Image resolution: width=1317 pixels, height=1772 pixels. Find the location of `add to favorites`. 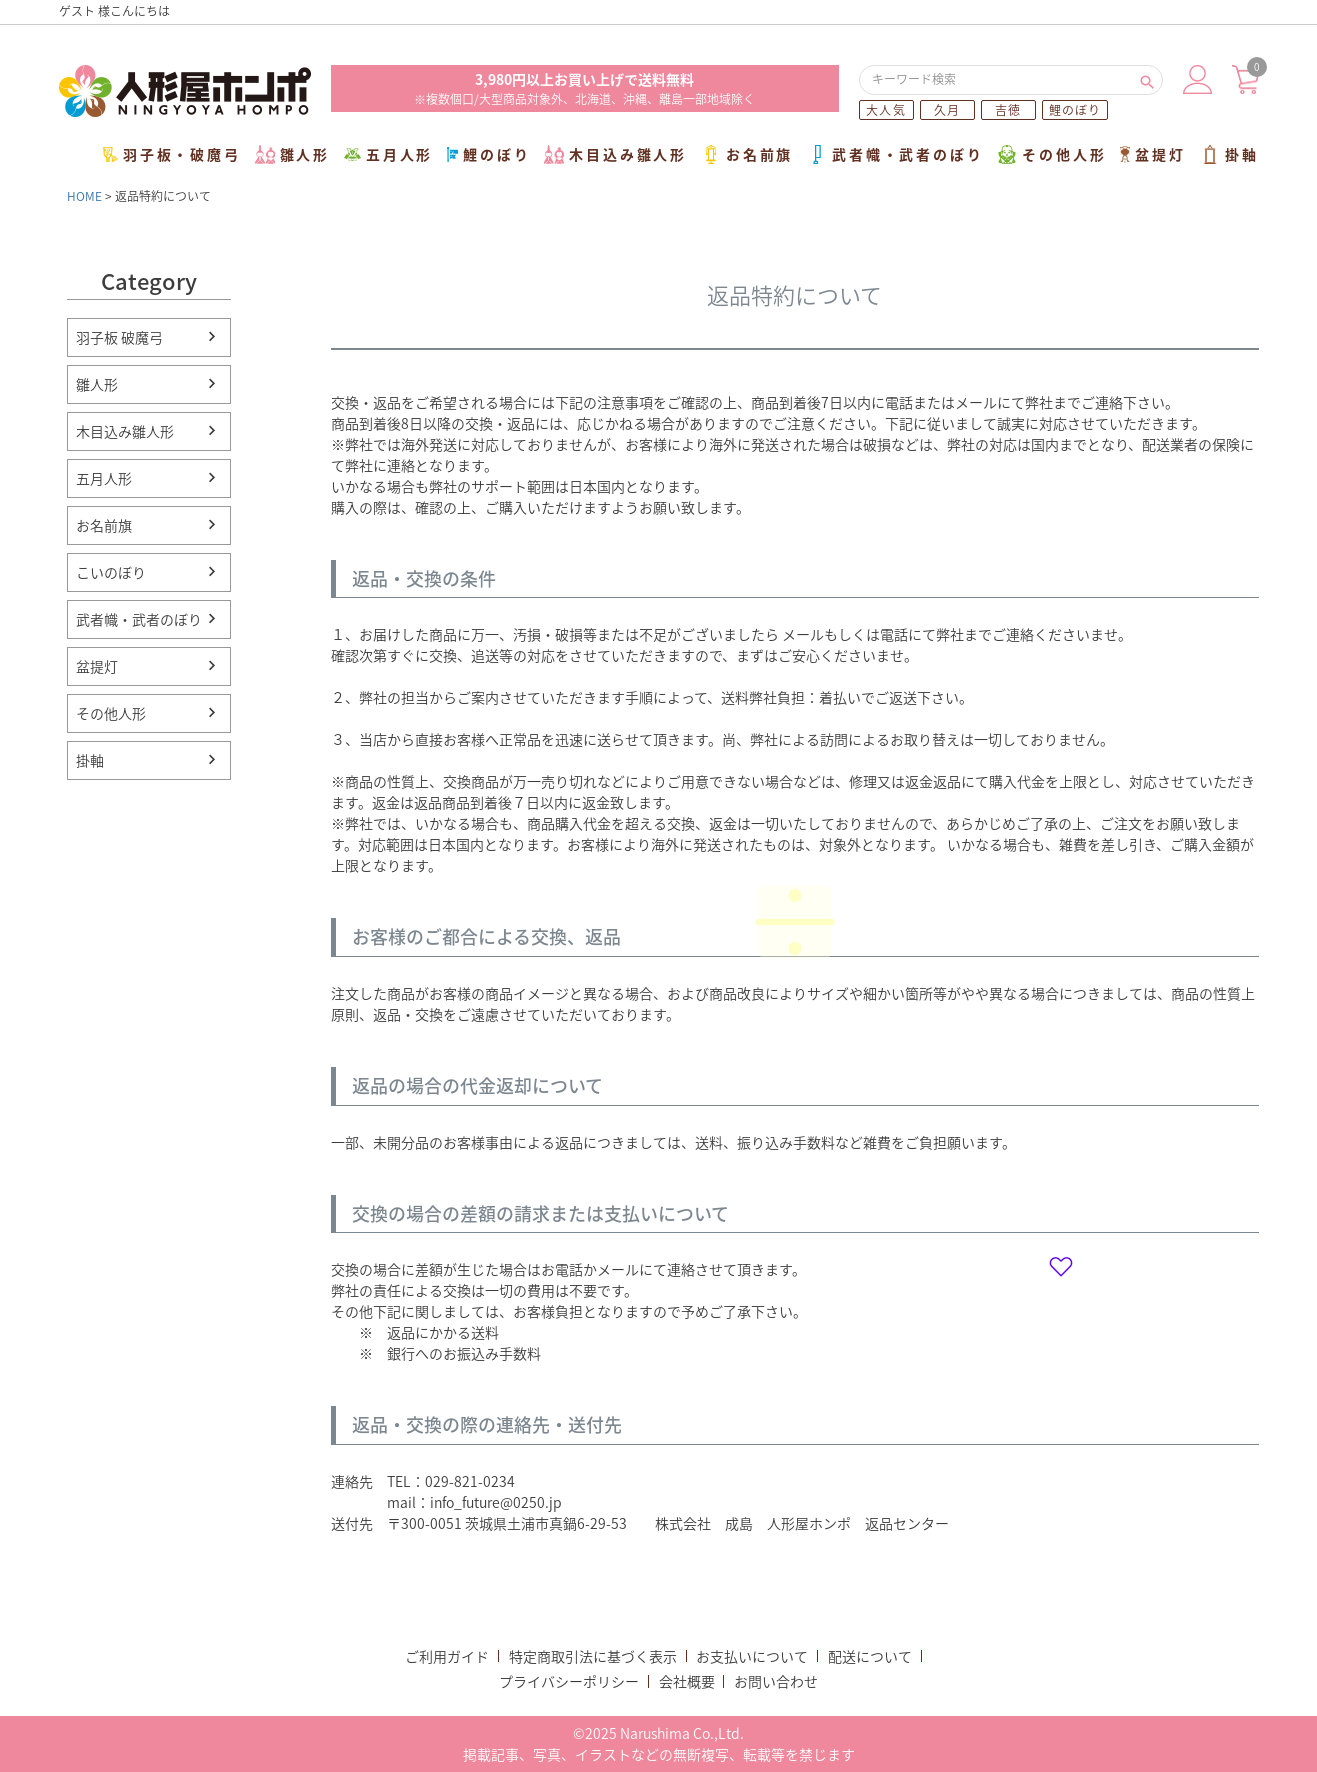

add to favorites is located at coordinates (1061, 1266).